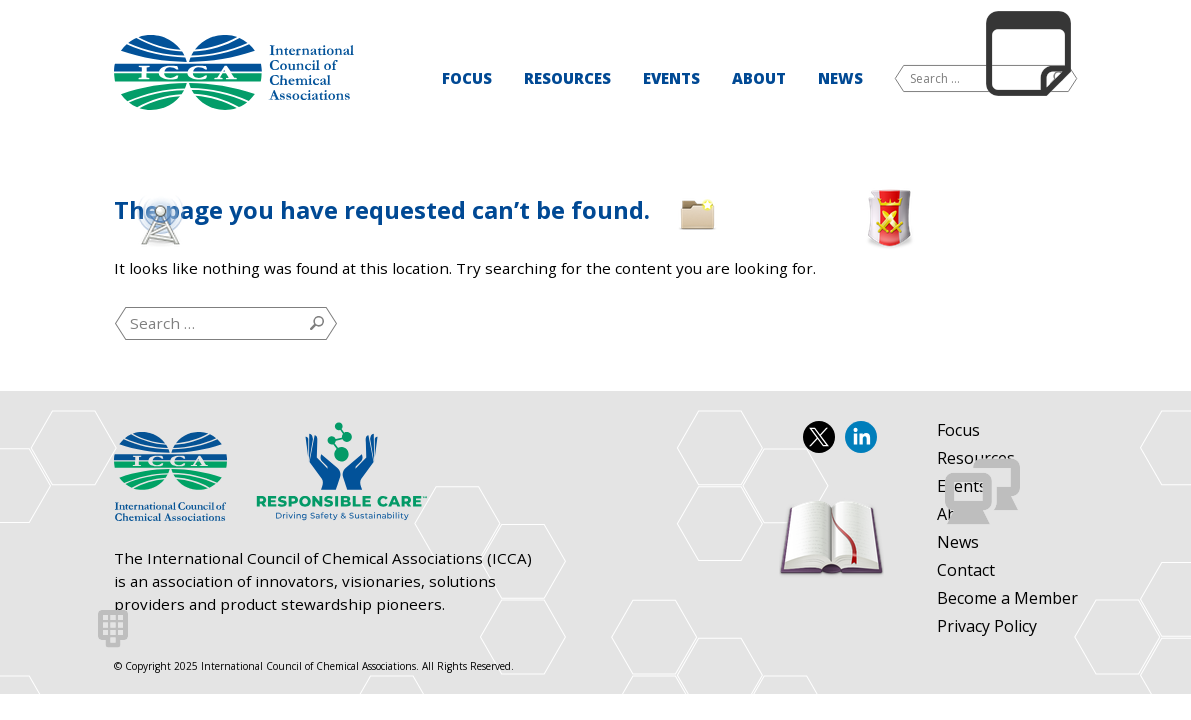 The image size is (1191, 720). I want to click on open the dialpad for number input, so click(113, 630).